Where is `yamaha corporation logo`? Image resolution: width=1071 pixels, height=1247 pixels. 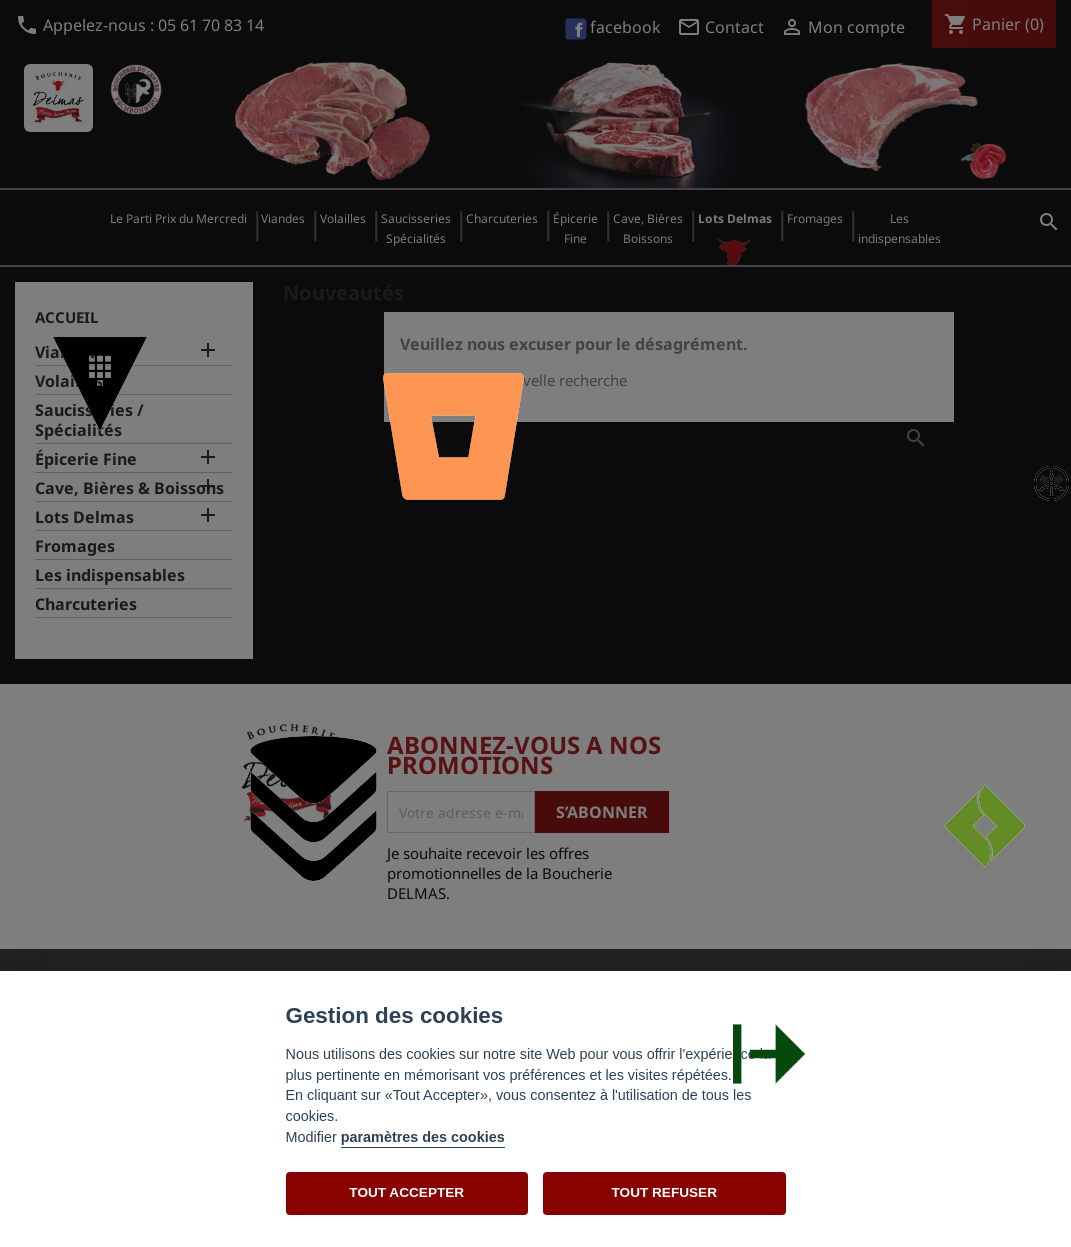 yamaha corporation logo is located at coordinates (1051, 483).